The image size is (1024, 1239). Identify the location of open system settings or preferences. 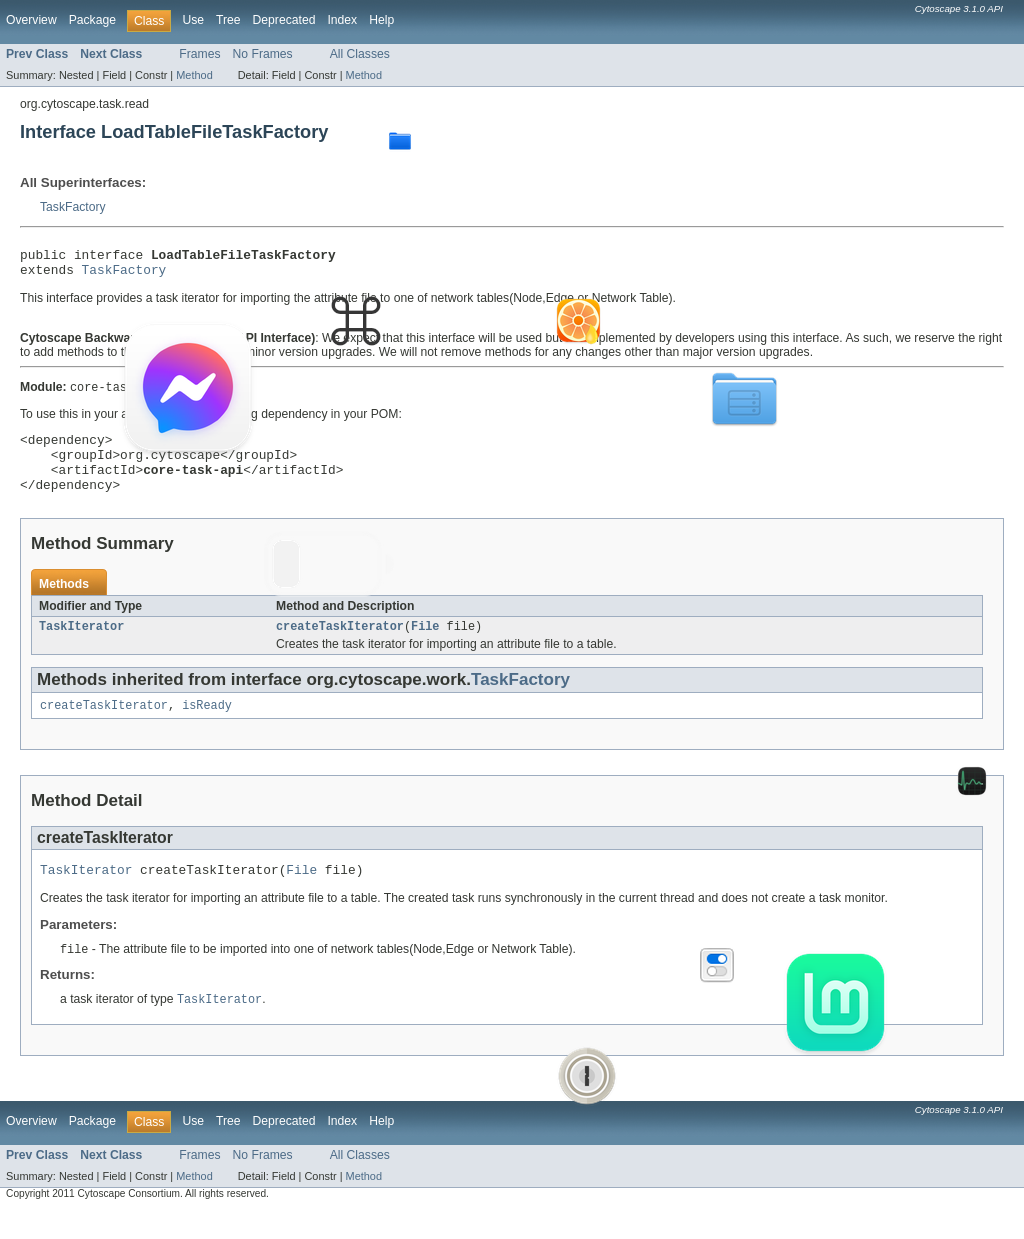
(717, 965).